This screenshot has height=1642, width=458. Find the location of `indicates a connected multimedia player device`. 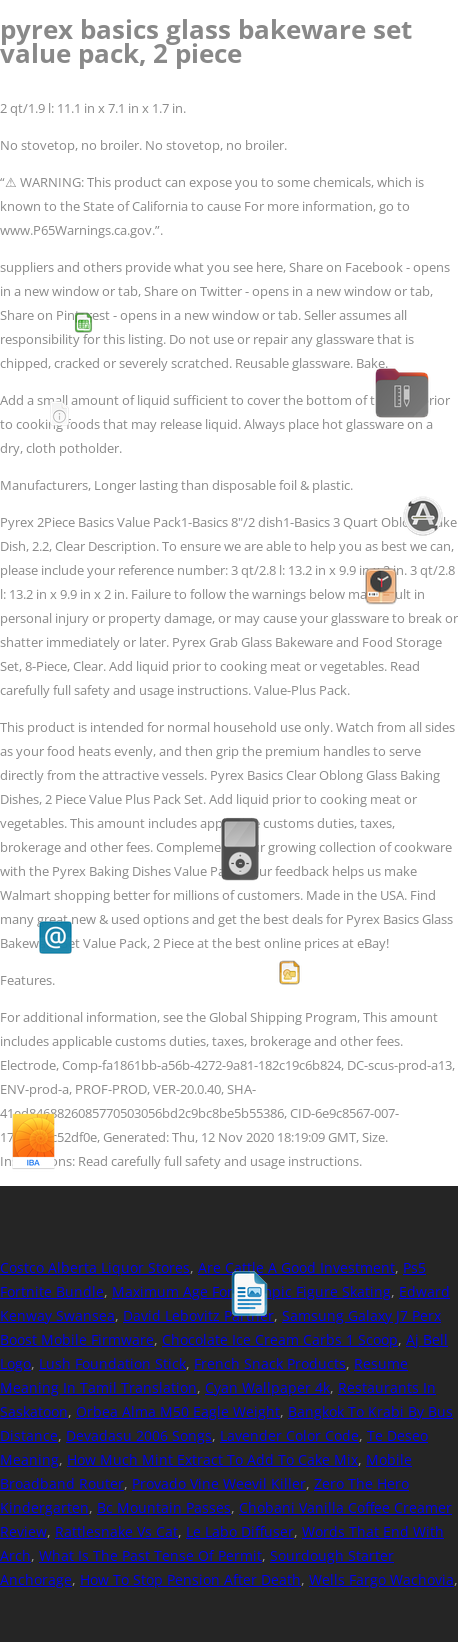

indicates a connected multimedia player device is located at coordinates (240, 849).